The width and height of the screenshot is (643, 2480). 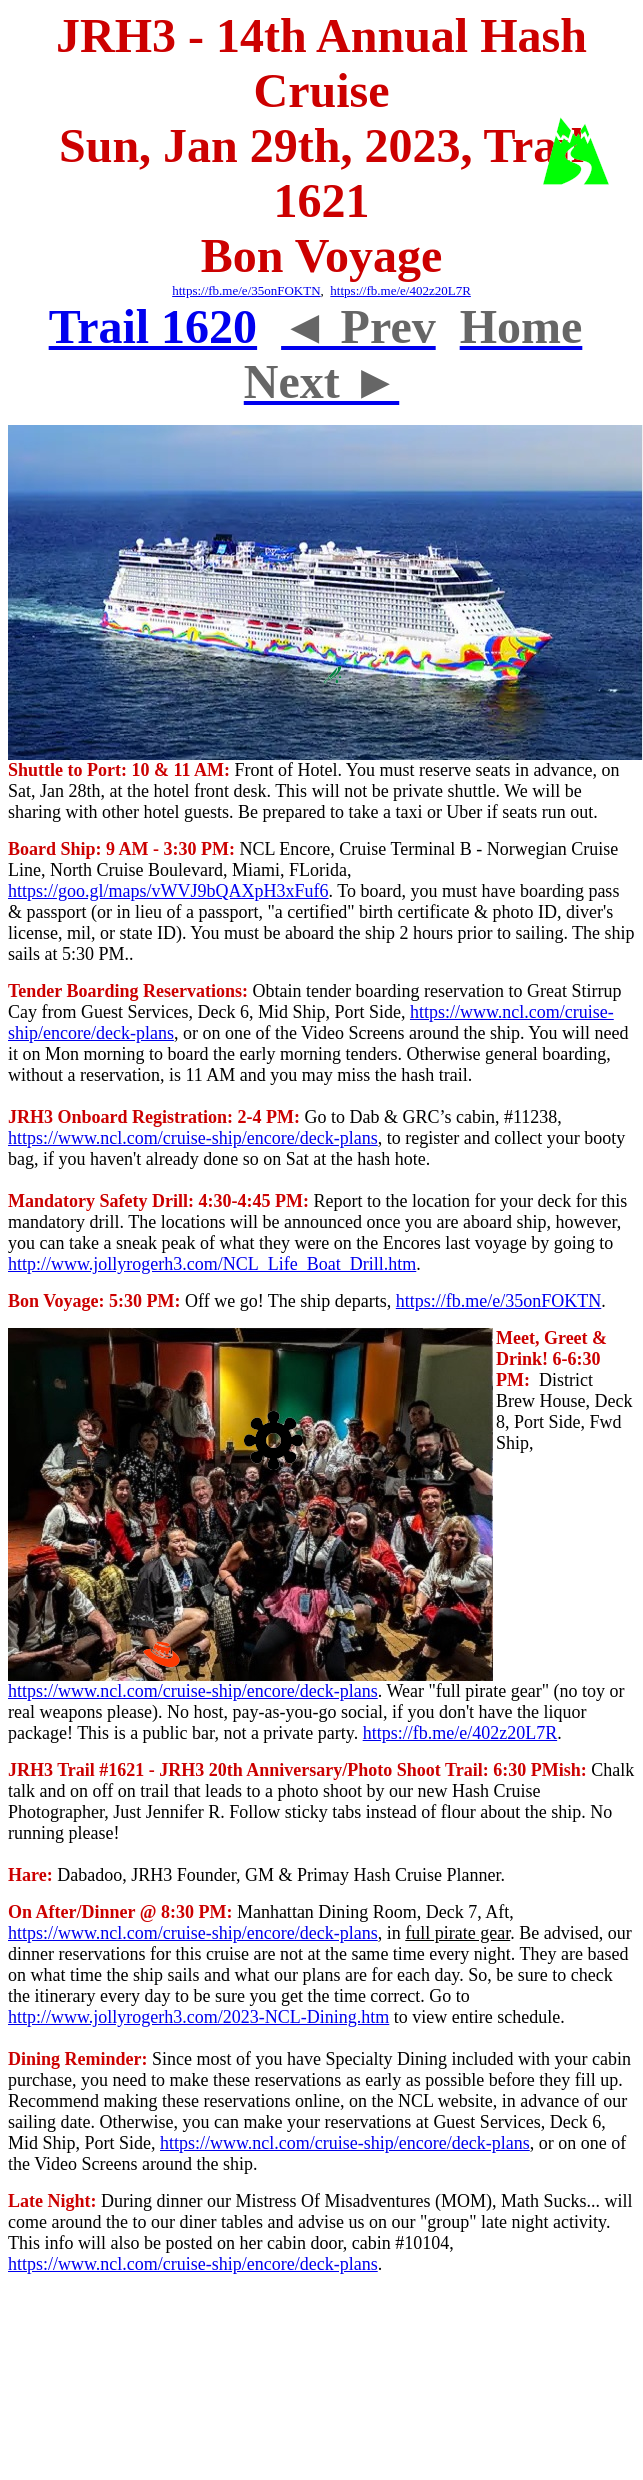 I want to click on explore mountain trails or scenic routes, so click(x=576, y=151).